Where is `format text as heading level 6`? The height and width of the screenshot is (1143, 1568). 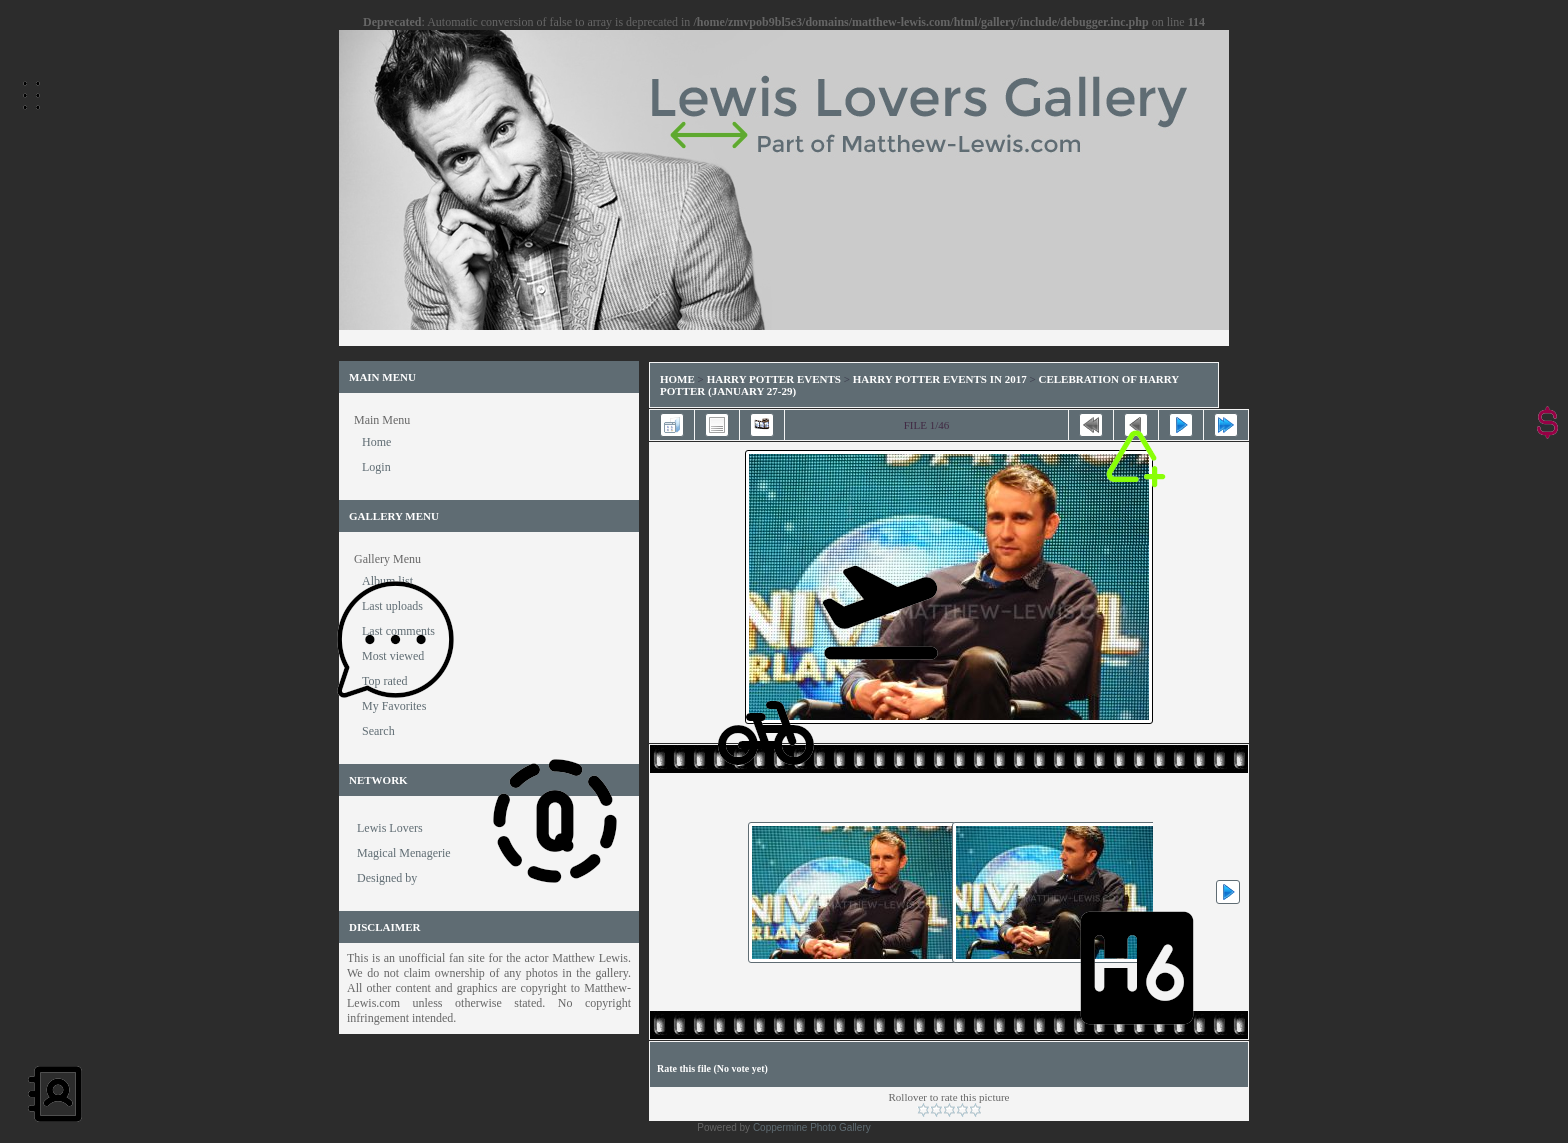 format text as heading level 6 is located at coordinates (1137, 968).